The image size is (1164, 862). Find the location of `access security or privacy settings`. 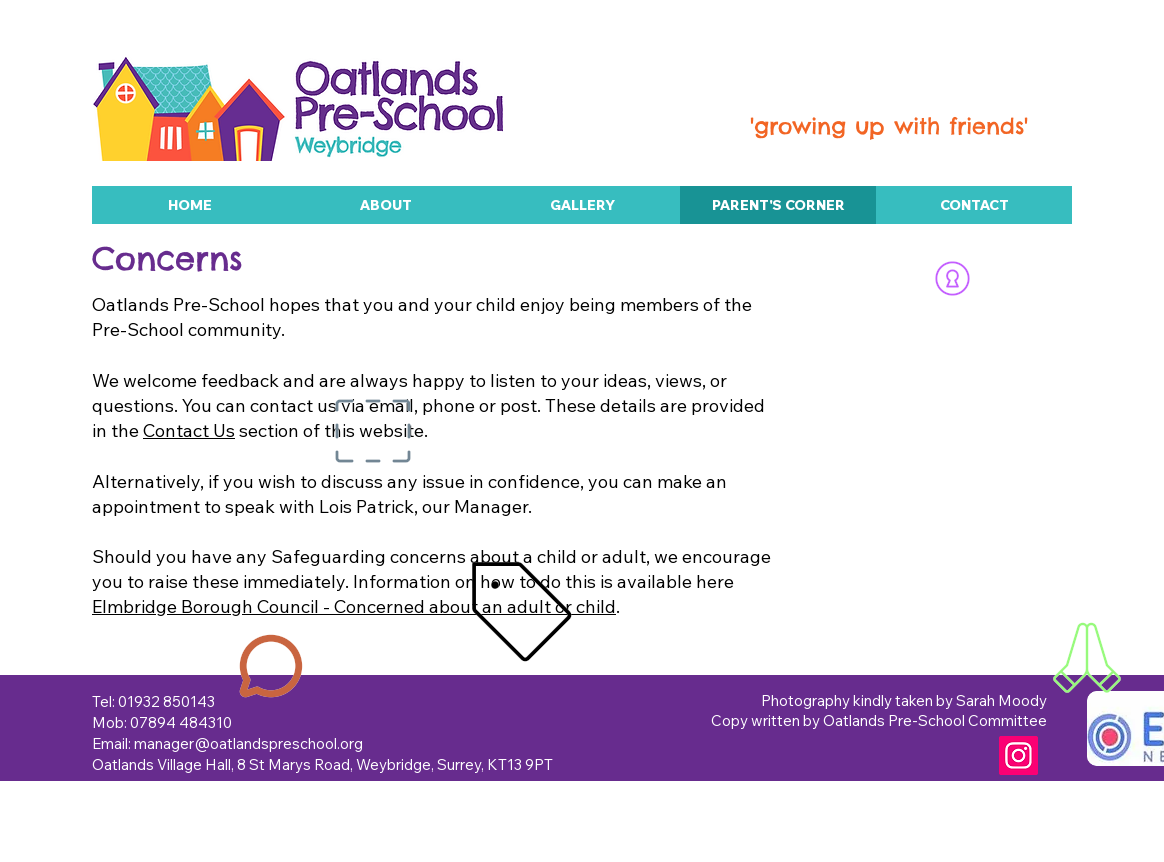

access security or privacy settings is located at coordinates (952, 278).